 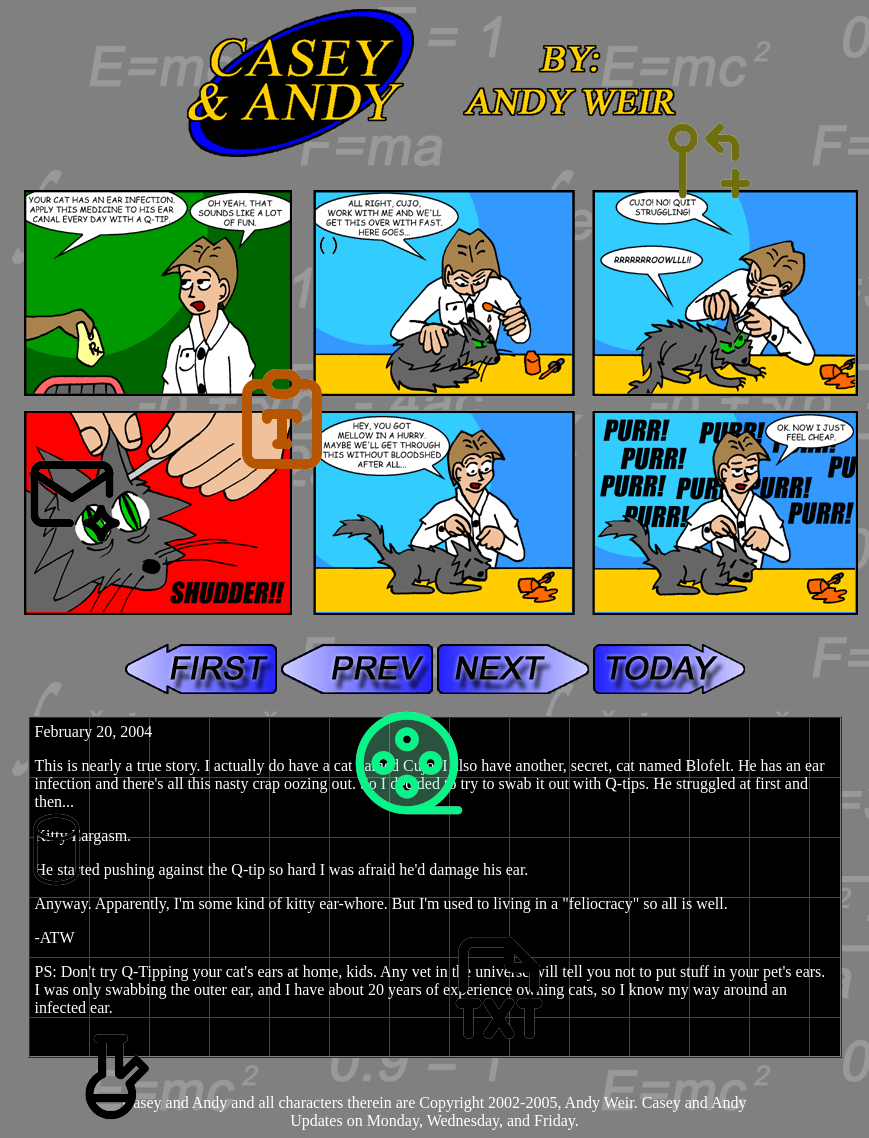 What do you see at coordinates (115, 1077) in the screenshot?
I see `access chemistry or laboratory tools` at bounding box center [115, 1077].